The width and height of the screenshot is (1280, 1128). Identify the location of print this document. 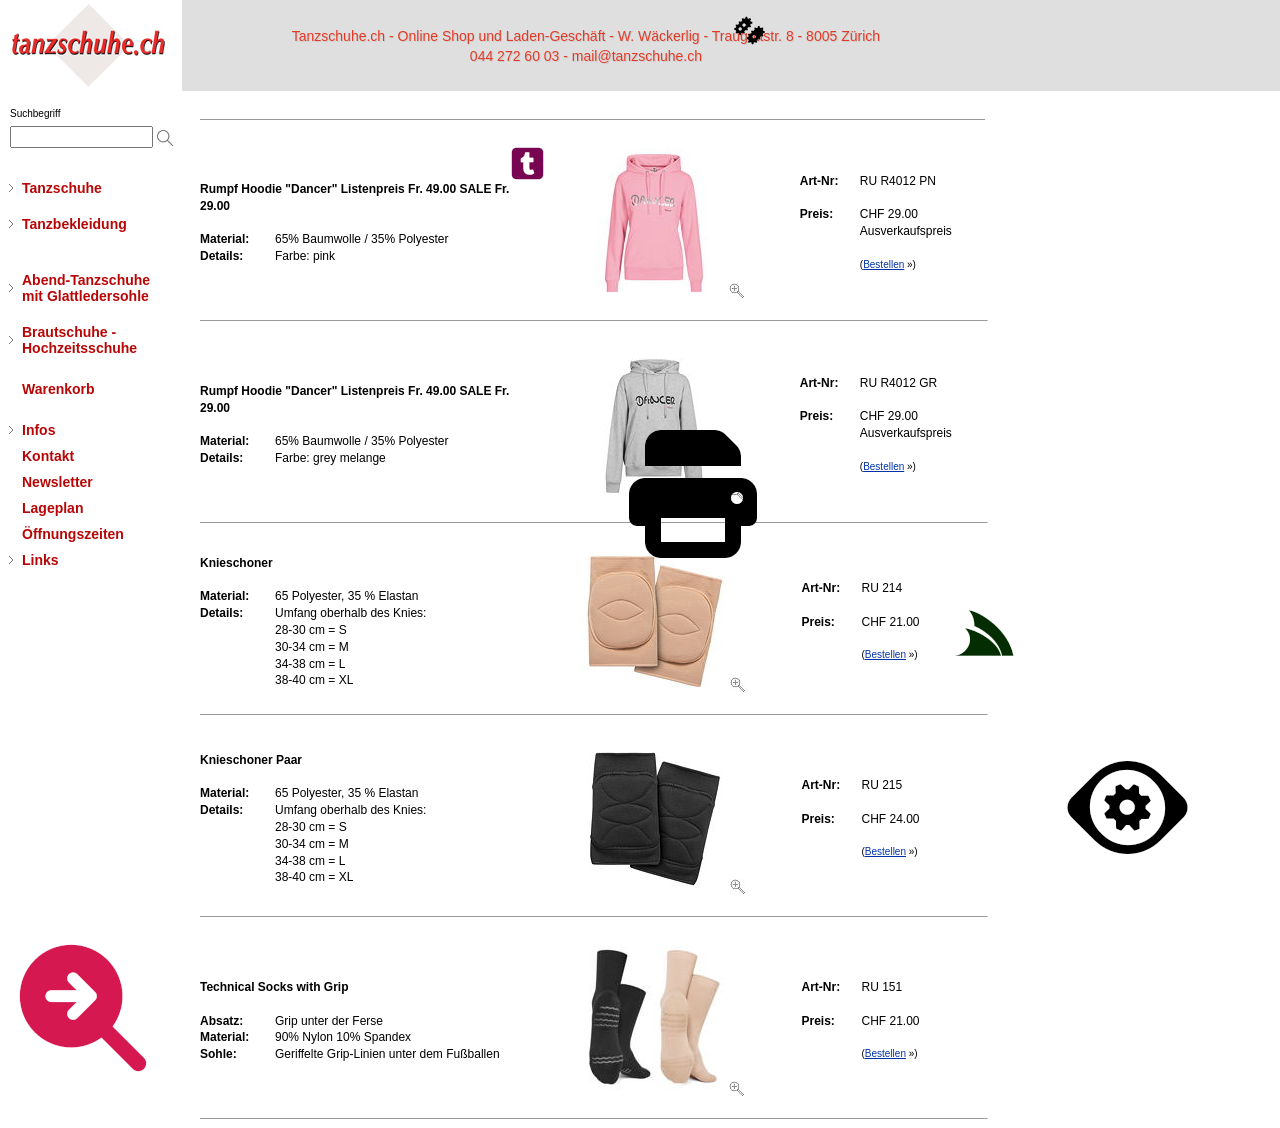
(693, 494).